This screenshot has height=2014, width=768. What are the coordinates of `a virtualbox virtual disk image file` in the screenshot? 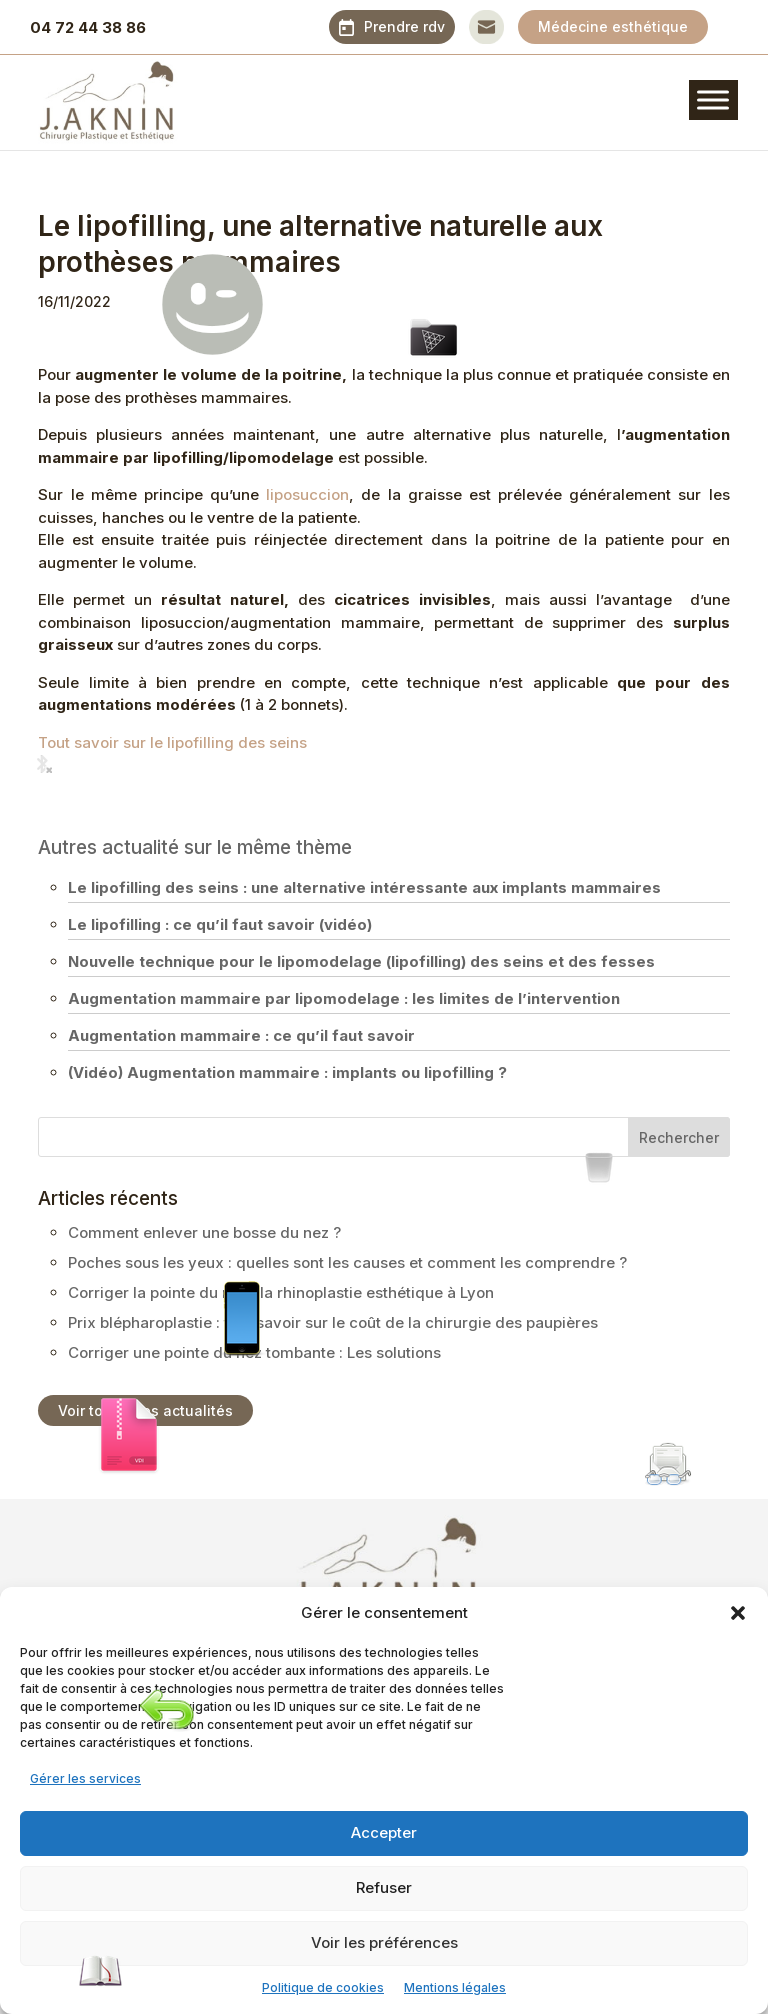 It's located at (129, 1436).